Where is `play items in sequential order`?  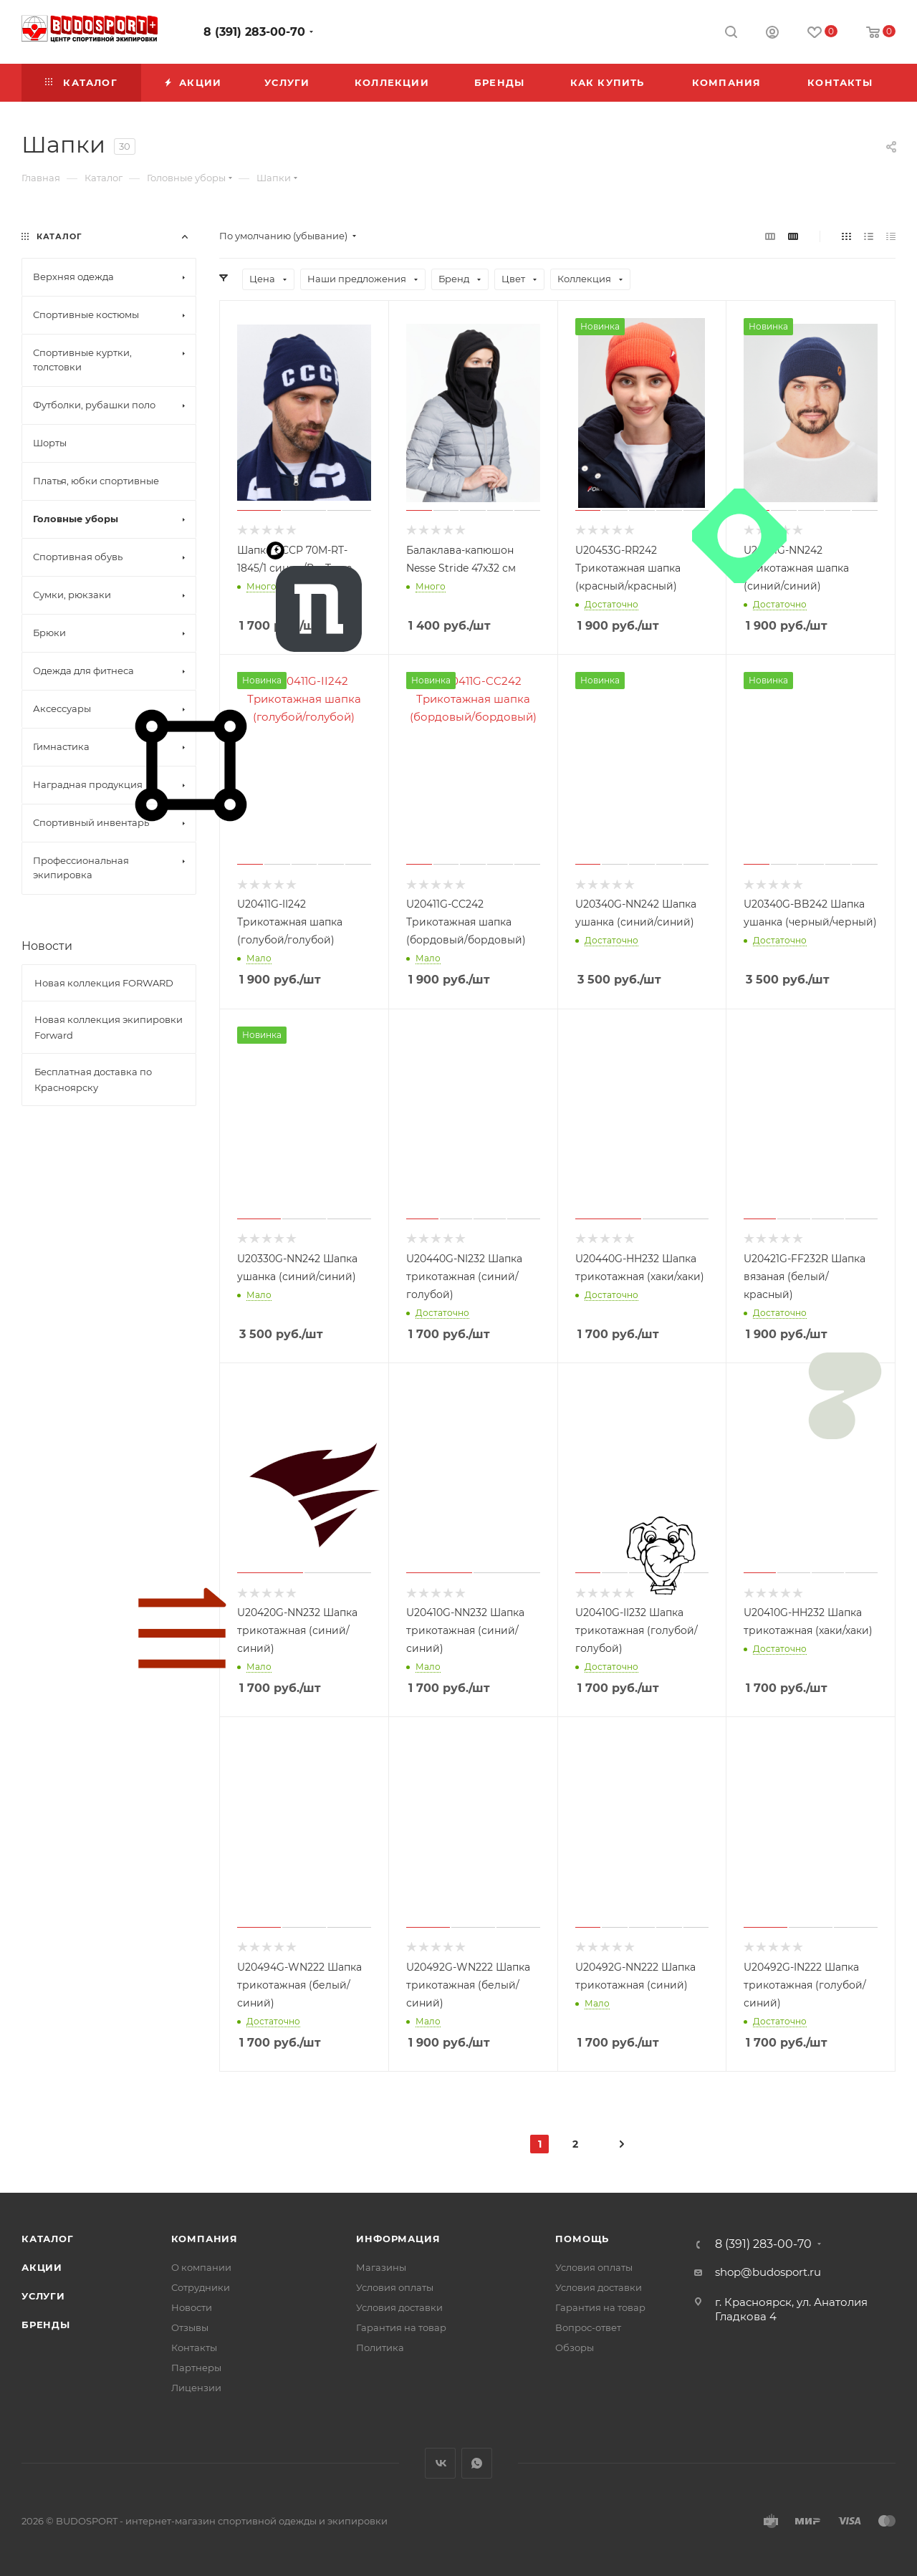 play items in sequential order is located at coordinates (182, 1633).